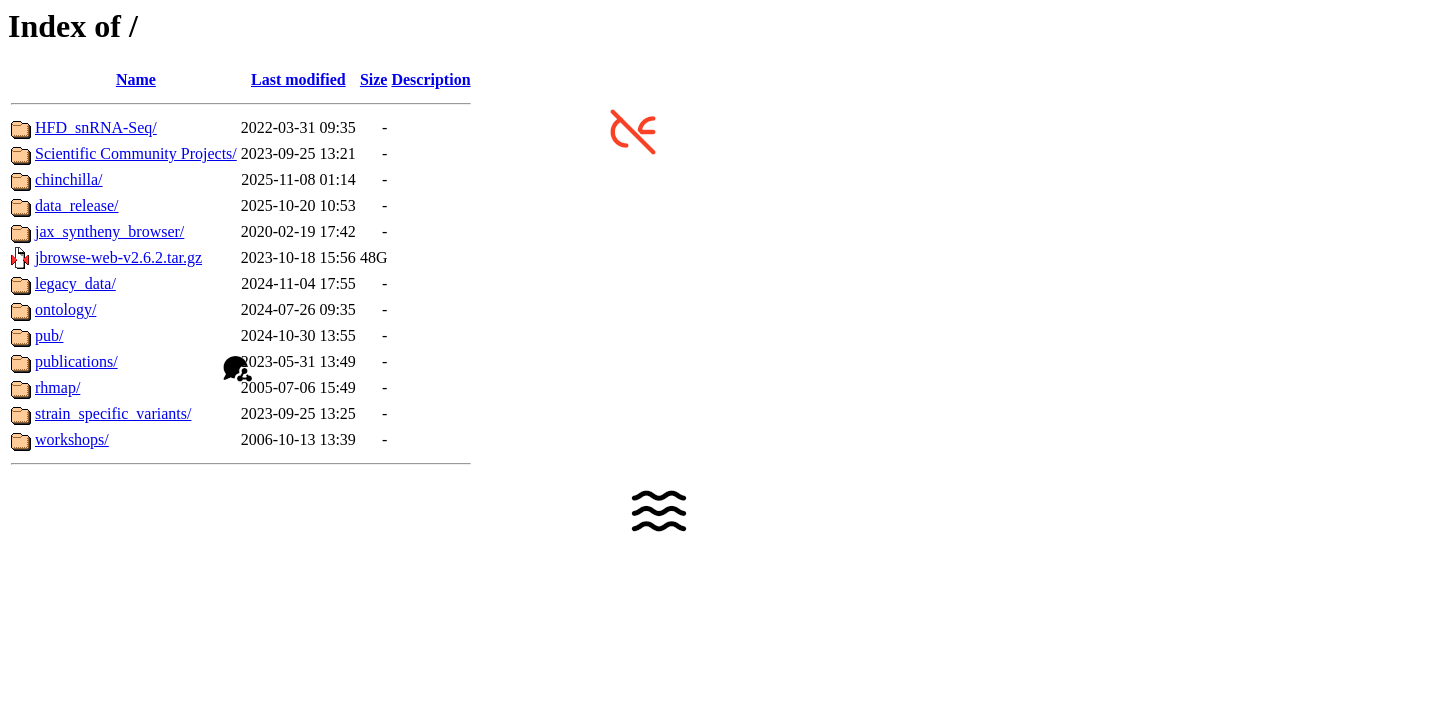 The height and width of the screenshot is (720, 1440). I want to click on view connected conversations or message threads, so click(237, 368).